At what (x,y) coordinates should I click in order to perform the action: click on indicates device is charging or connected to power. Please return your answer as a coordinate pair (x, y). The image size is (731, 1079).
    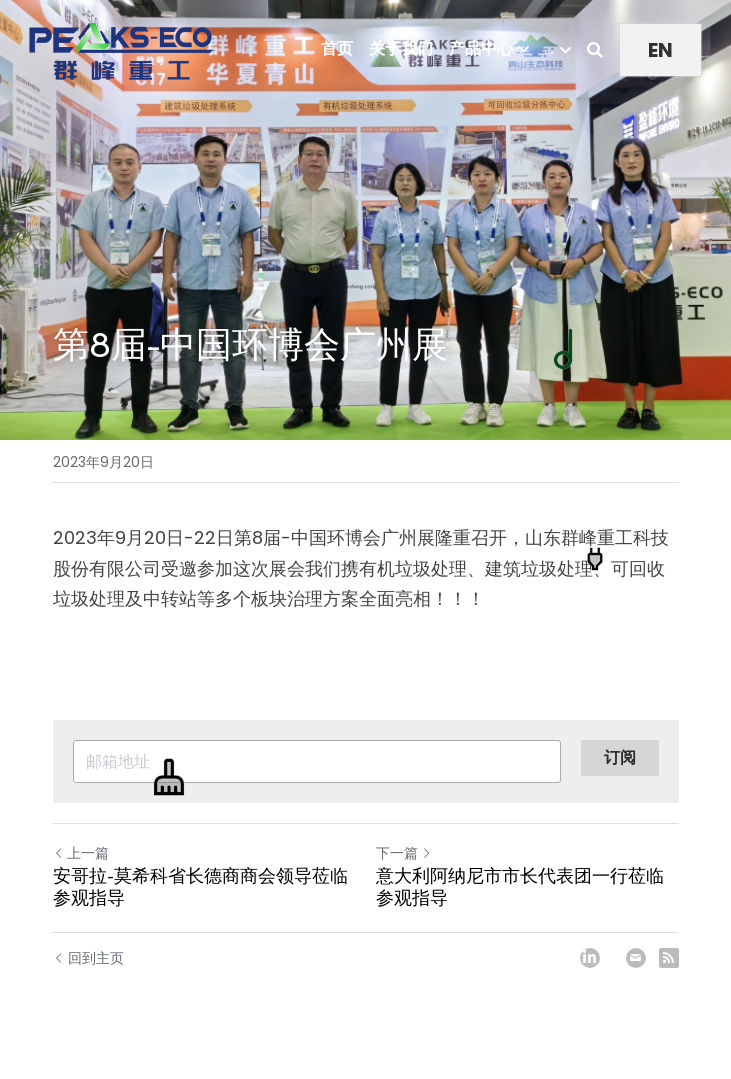
    Looking at the image, I should click on (595, 559).